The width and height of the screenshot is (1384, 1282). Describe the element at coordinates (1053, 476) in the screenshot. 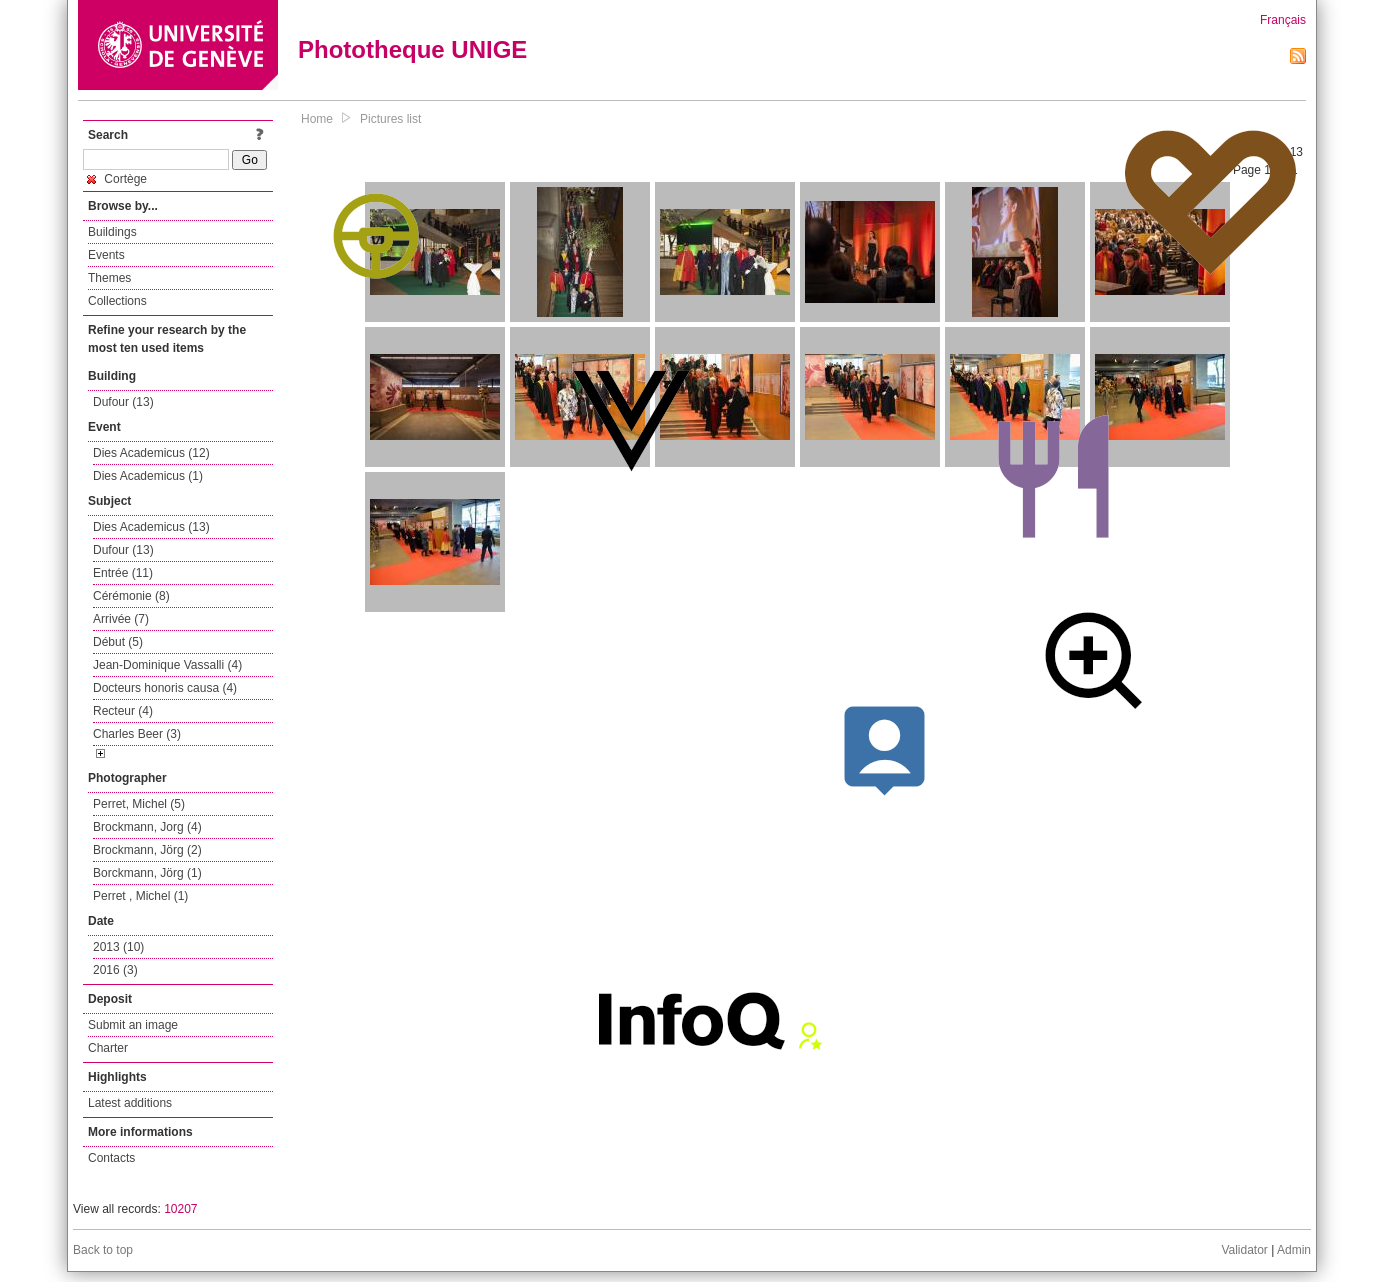

I see `find nearby restaurants` at that location.